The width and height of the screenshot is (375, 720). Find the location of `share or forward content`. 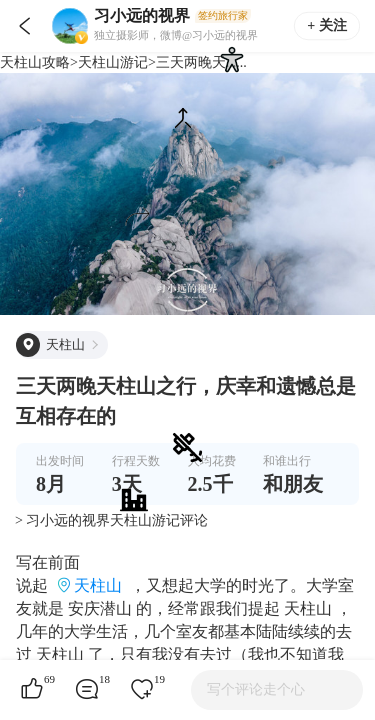

share or forward content is located at coordinates (137, 216).